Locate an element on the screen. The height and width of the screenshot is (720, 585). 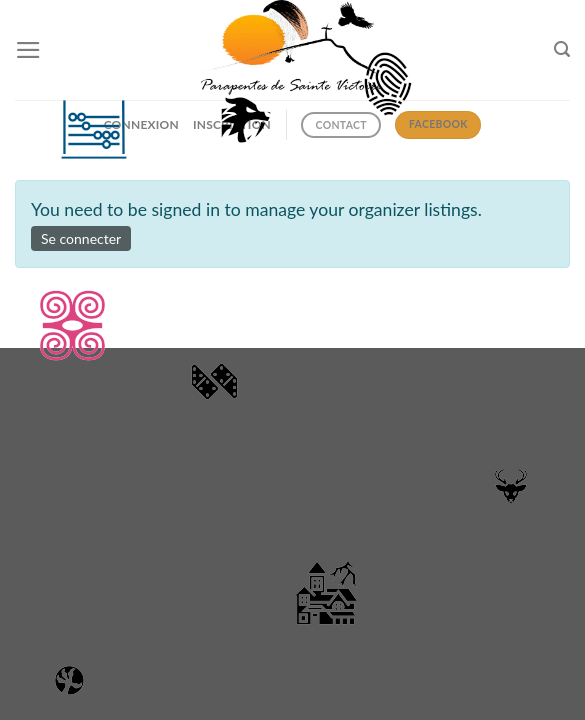
access haunted house level or spooky game area is located at coordinates (326, 593).